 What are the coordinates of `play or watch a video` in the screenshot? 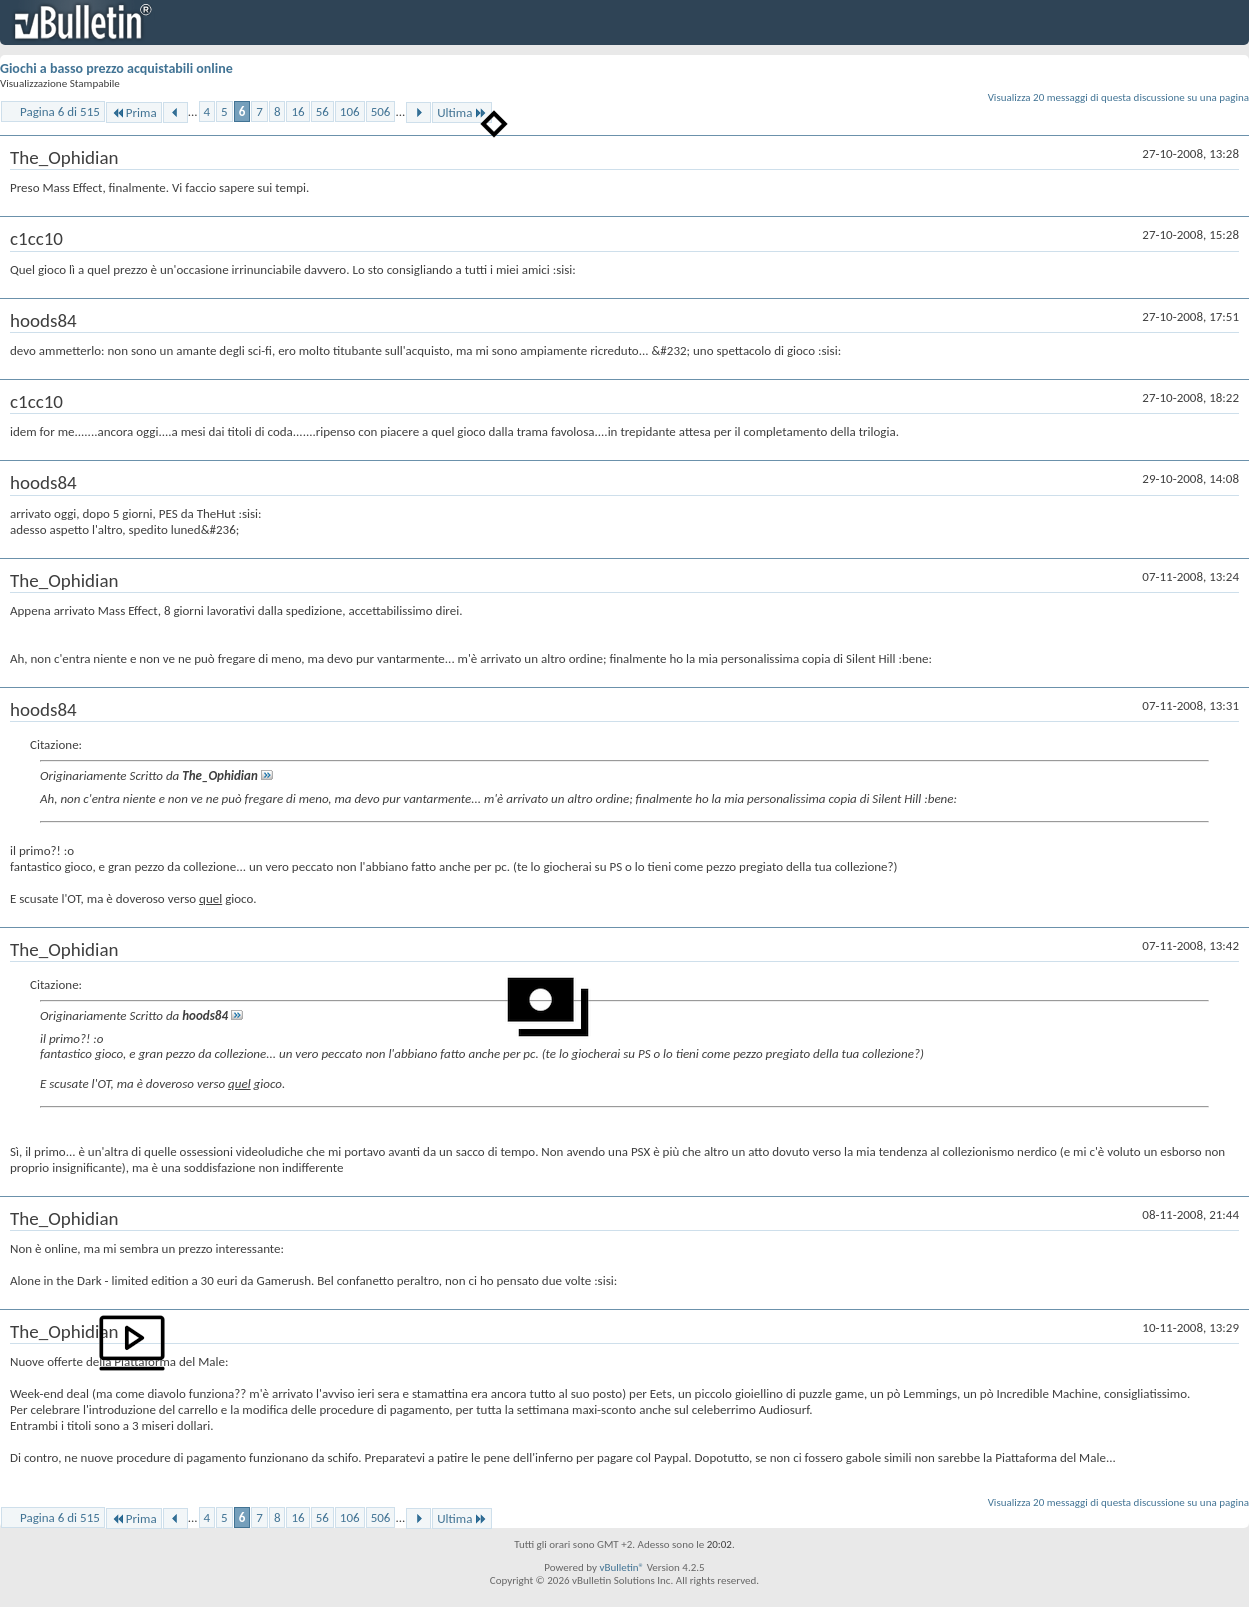 It's located at (132, 1343).